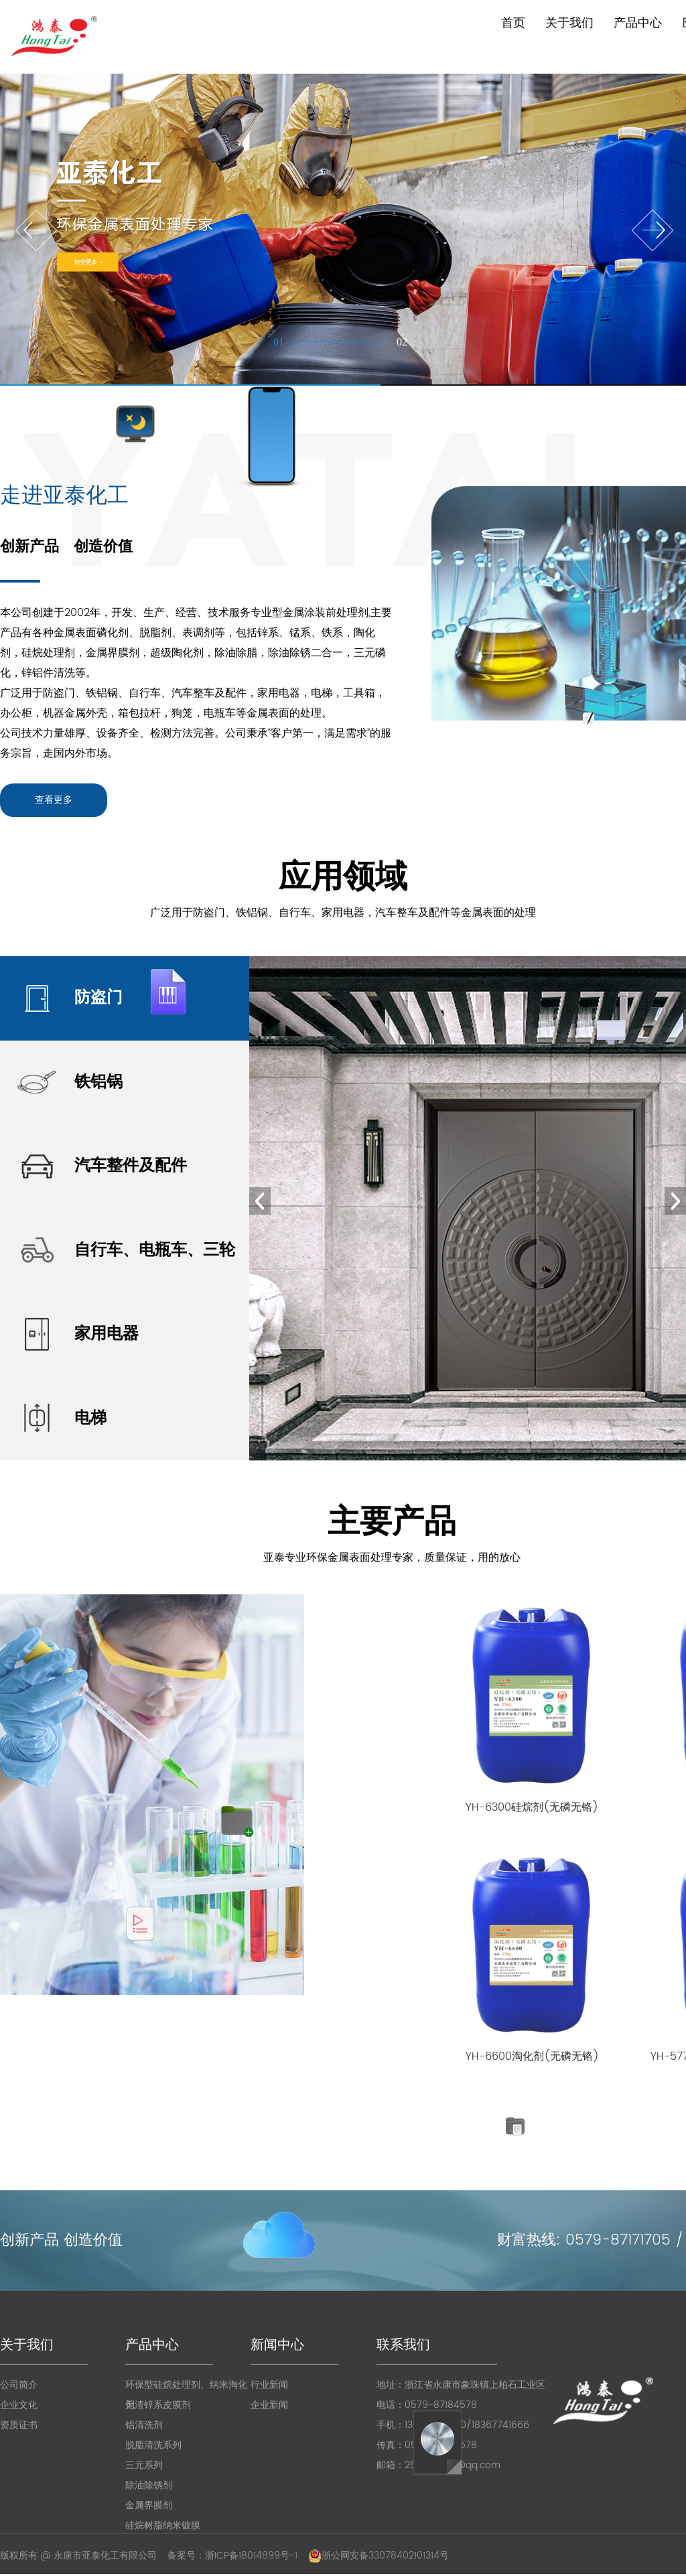  I want to click on represents a connected iMac device, so click(611, 1032).